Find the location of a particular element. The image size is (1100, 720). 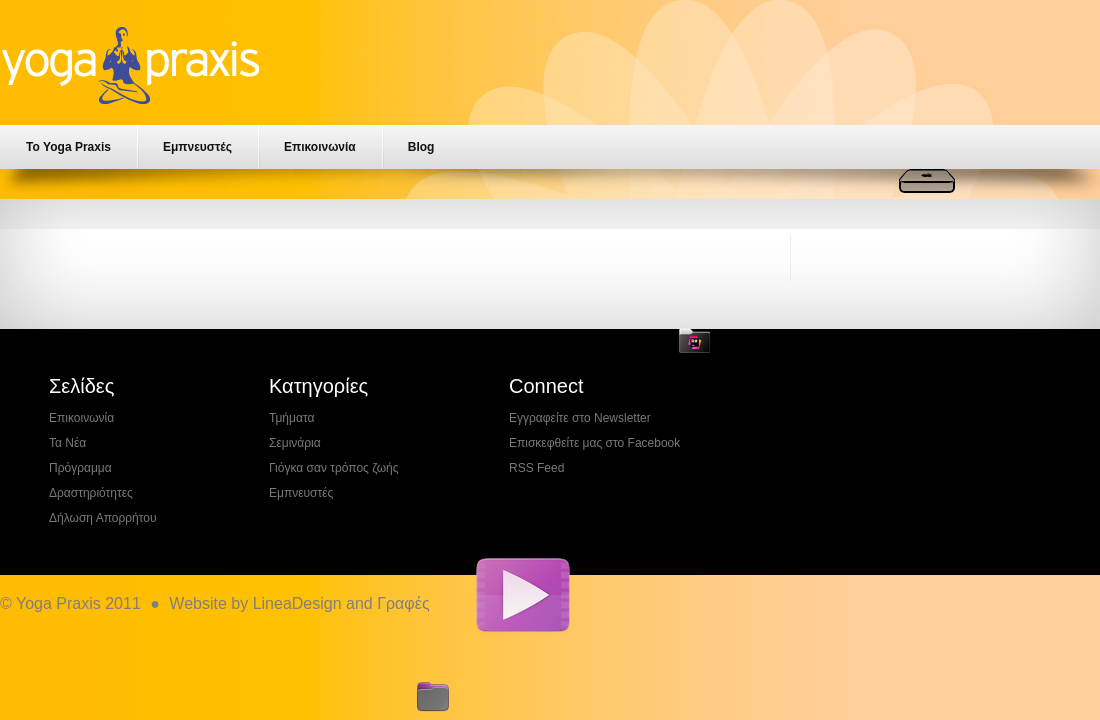

open JetBrains ReSharper project folder is located at coordinates (694, 341).